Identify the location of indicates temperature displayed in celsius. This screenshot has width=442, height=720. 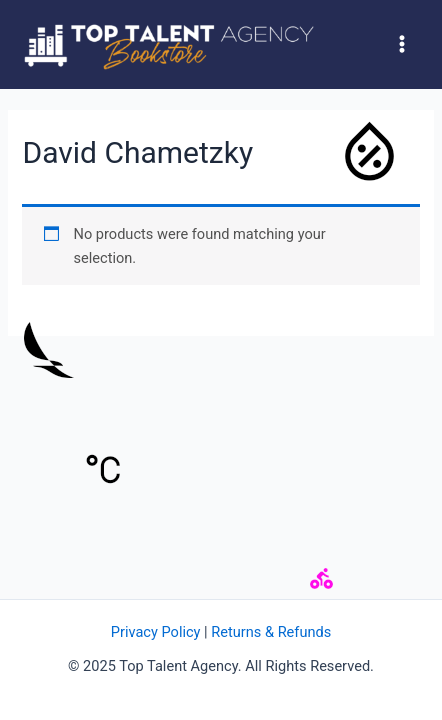
(104, 469).